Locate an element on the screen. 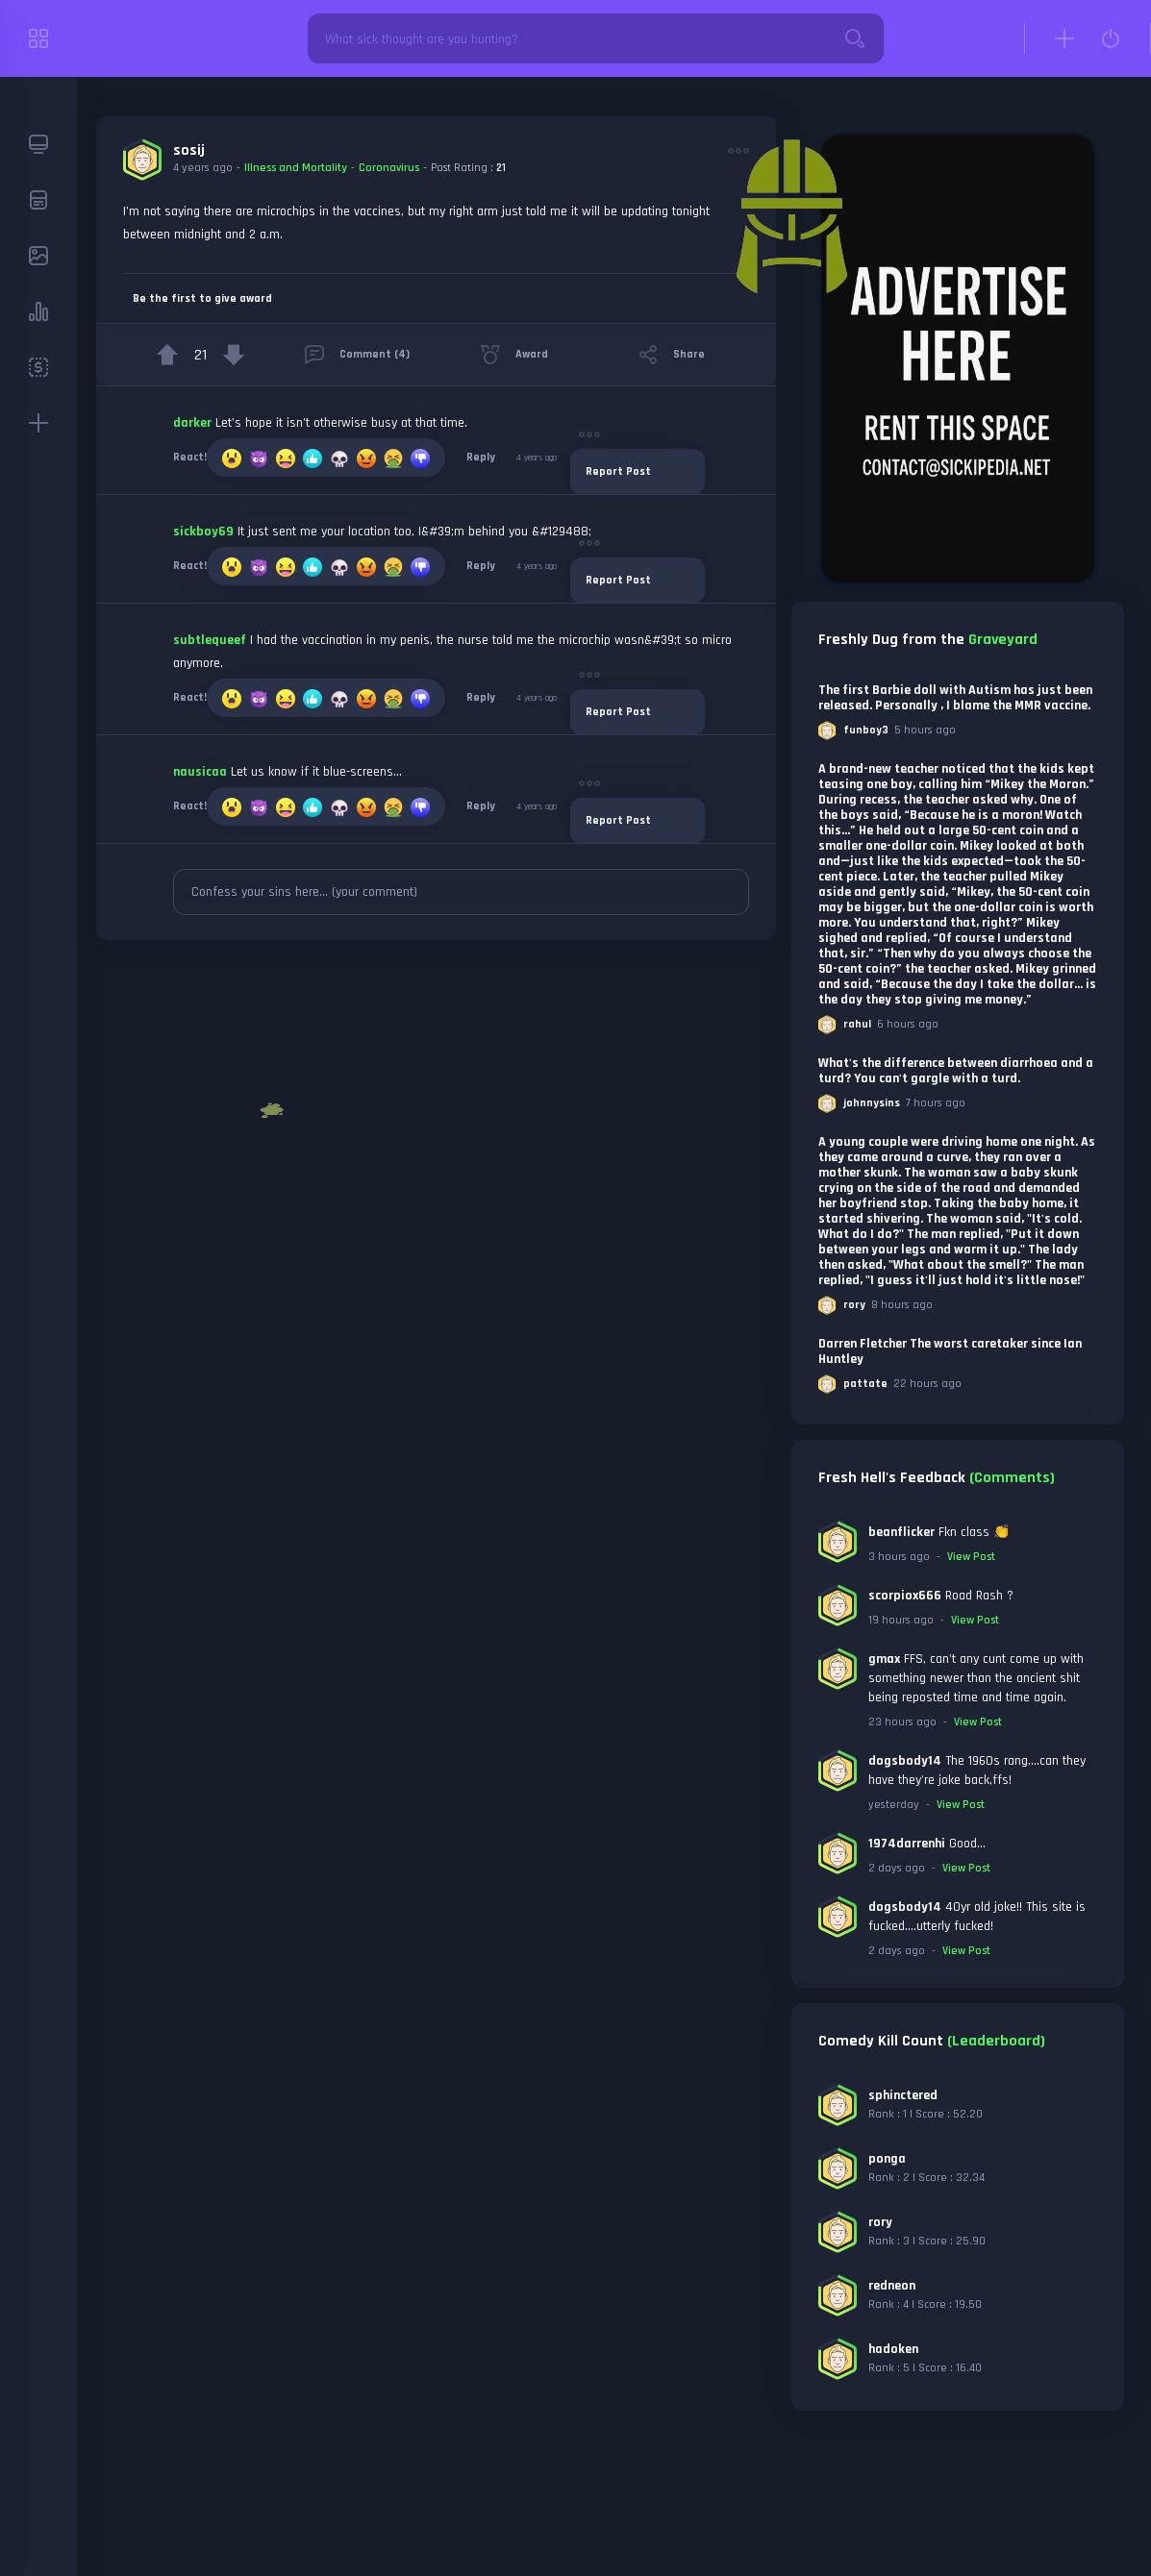  select light armor class is located at coordinates (791, 216).